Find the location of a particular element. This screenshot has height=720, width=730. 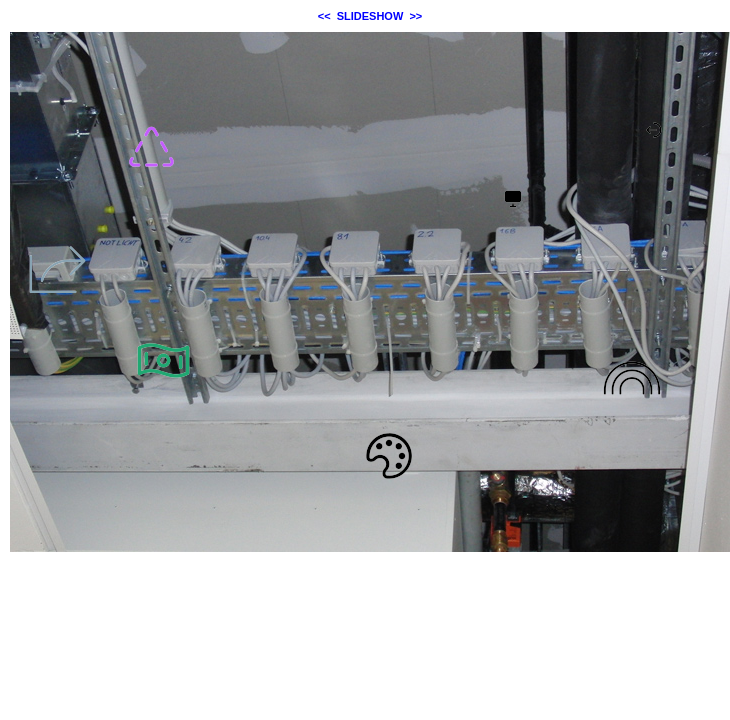

share content with others is located at coordinates (57, 267).